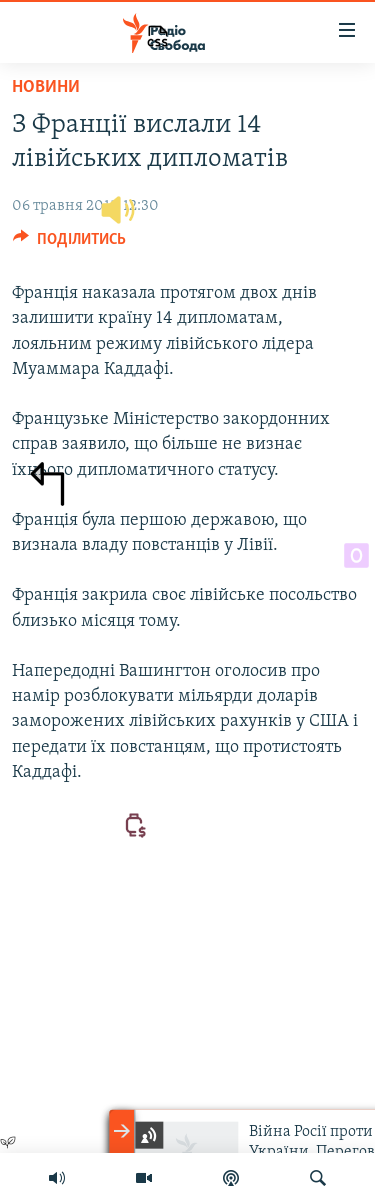  I want to click on go back to previous screen, so click(49, 484).